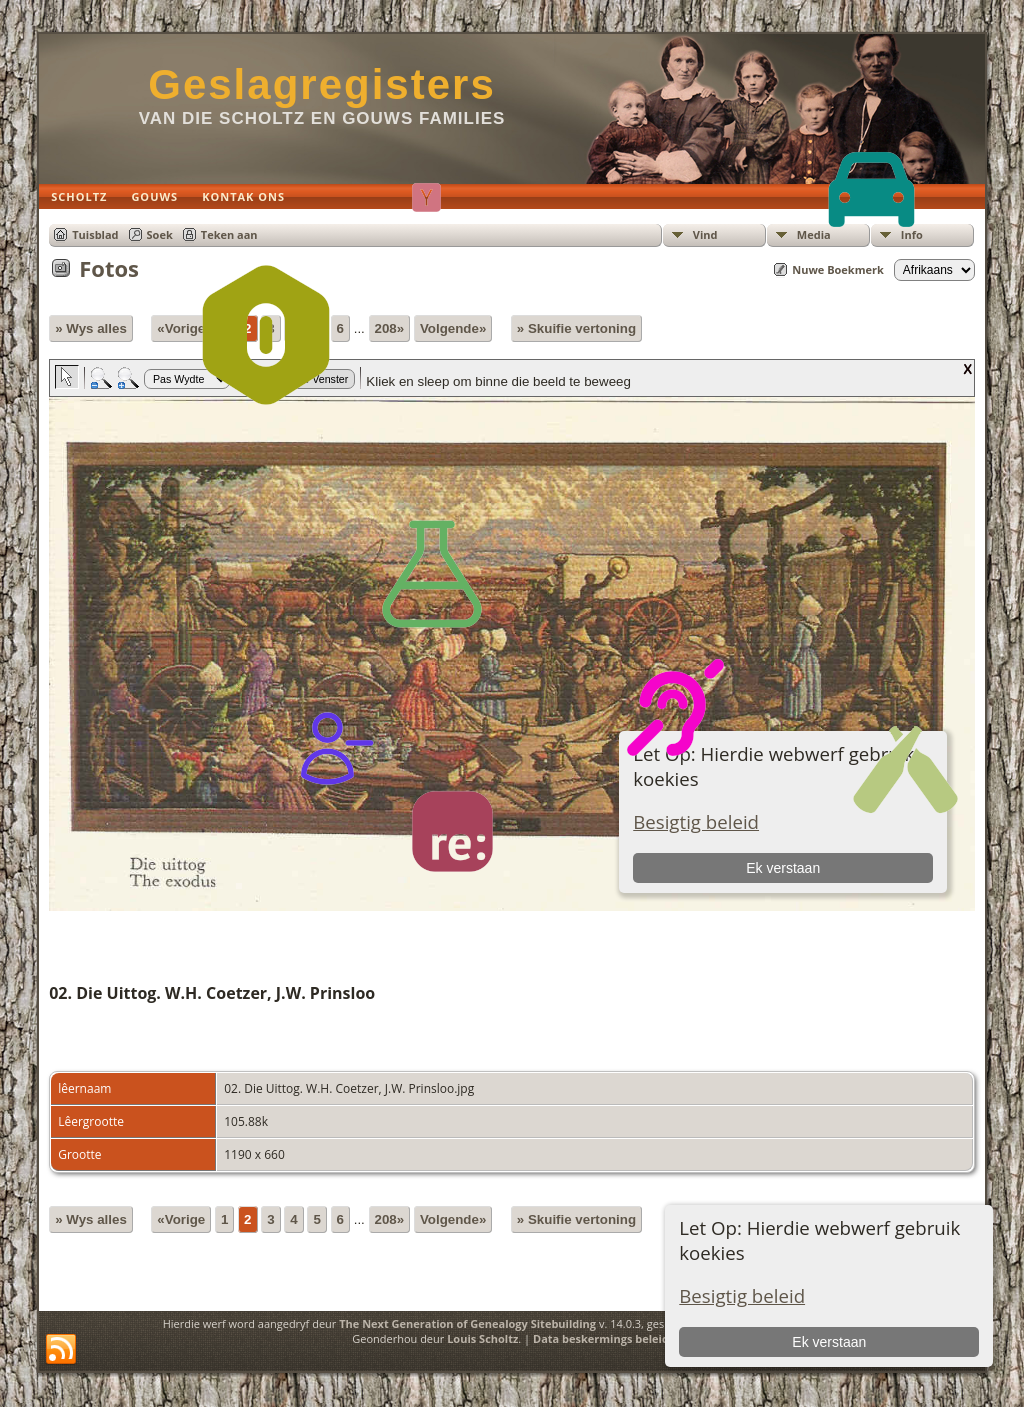 The width and height of the screenshot is (1024, 1407). I want to click on remove a user or contact, so click(333, 748).